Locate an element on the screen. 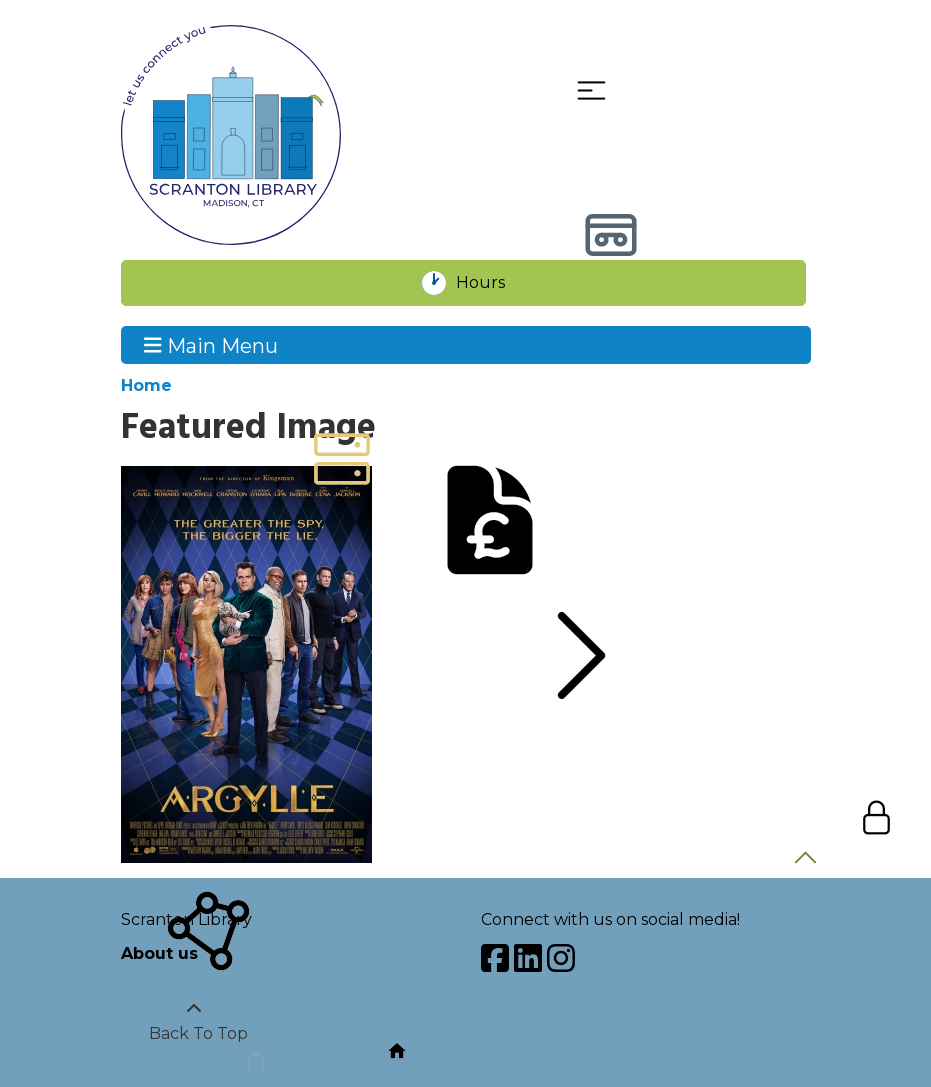 This screenshot has height=1087, width=931. access storage or server settings is located at coordinates (342, 459).